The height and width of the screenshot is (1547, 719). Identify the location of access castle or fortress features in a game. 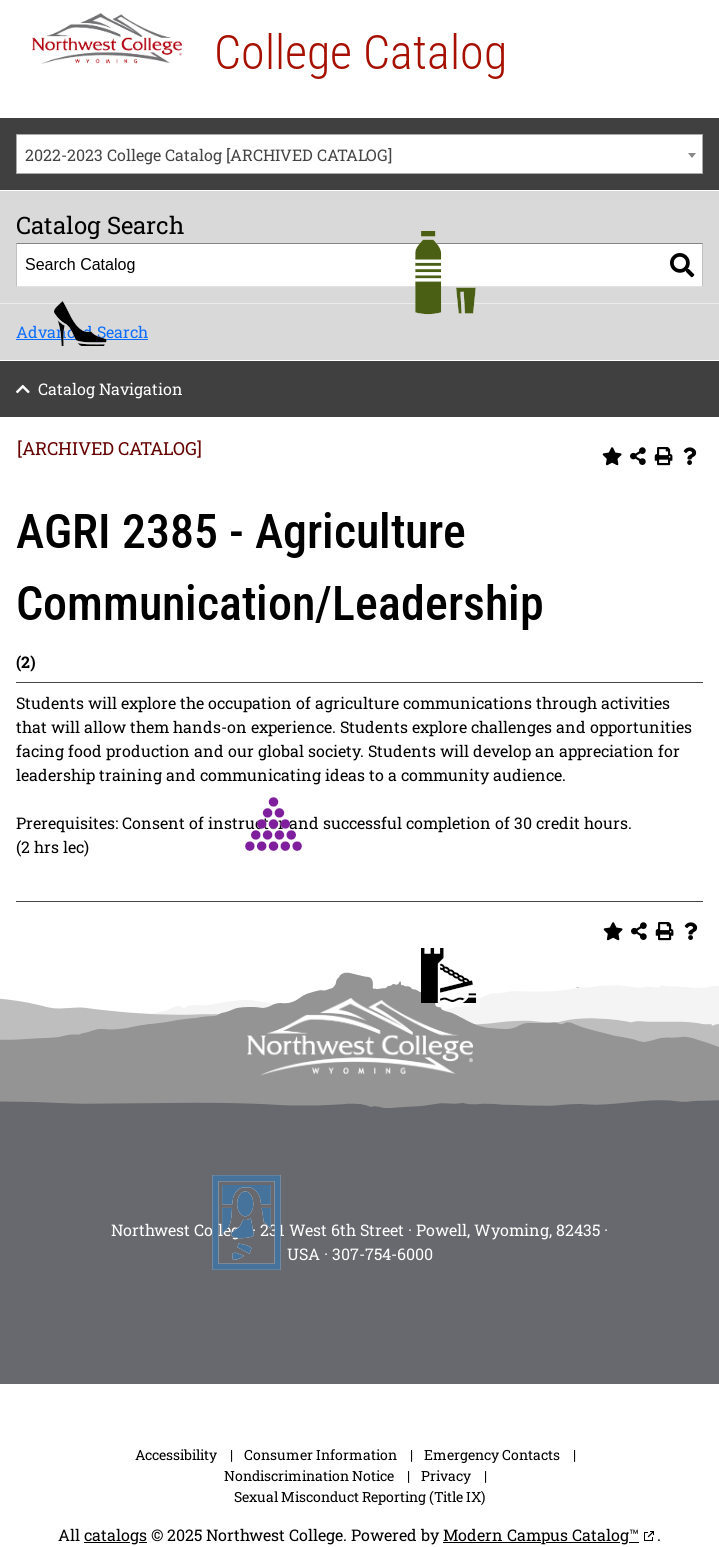
(448, 975).